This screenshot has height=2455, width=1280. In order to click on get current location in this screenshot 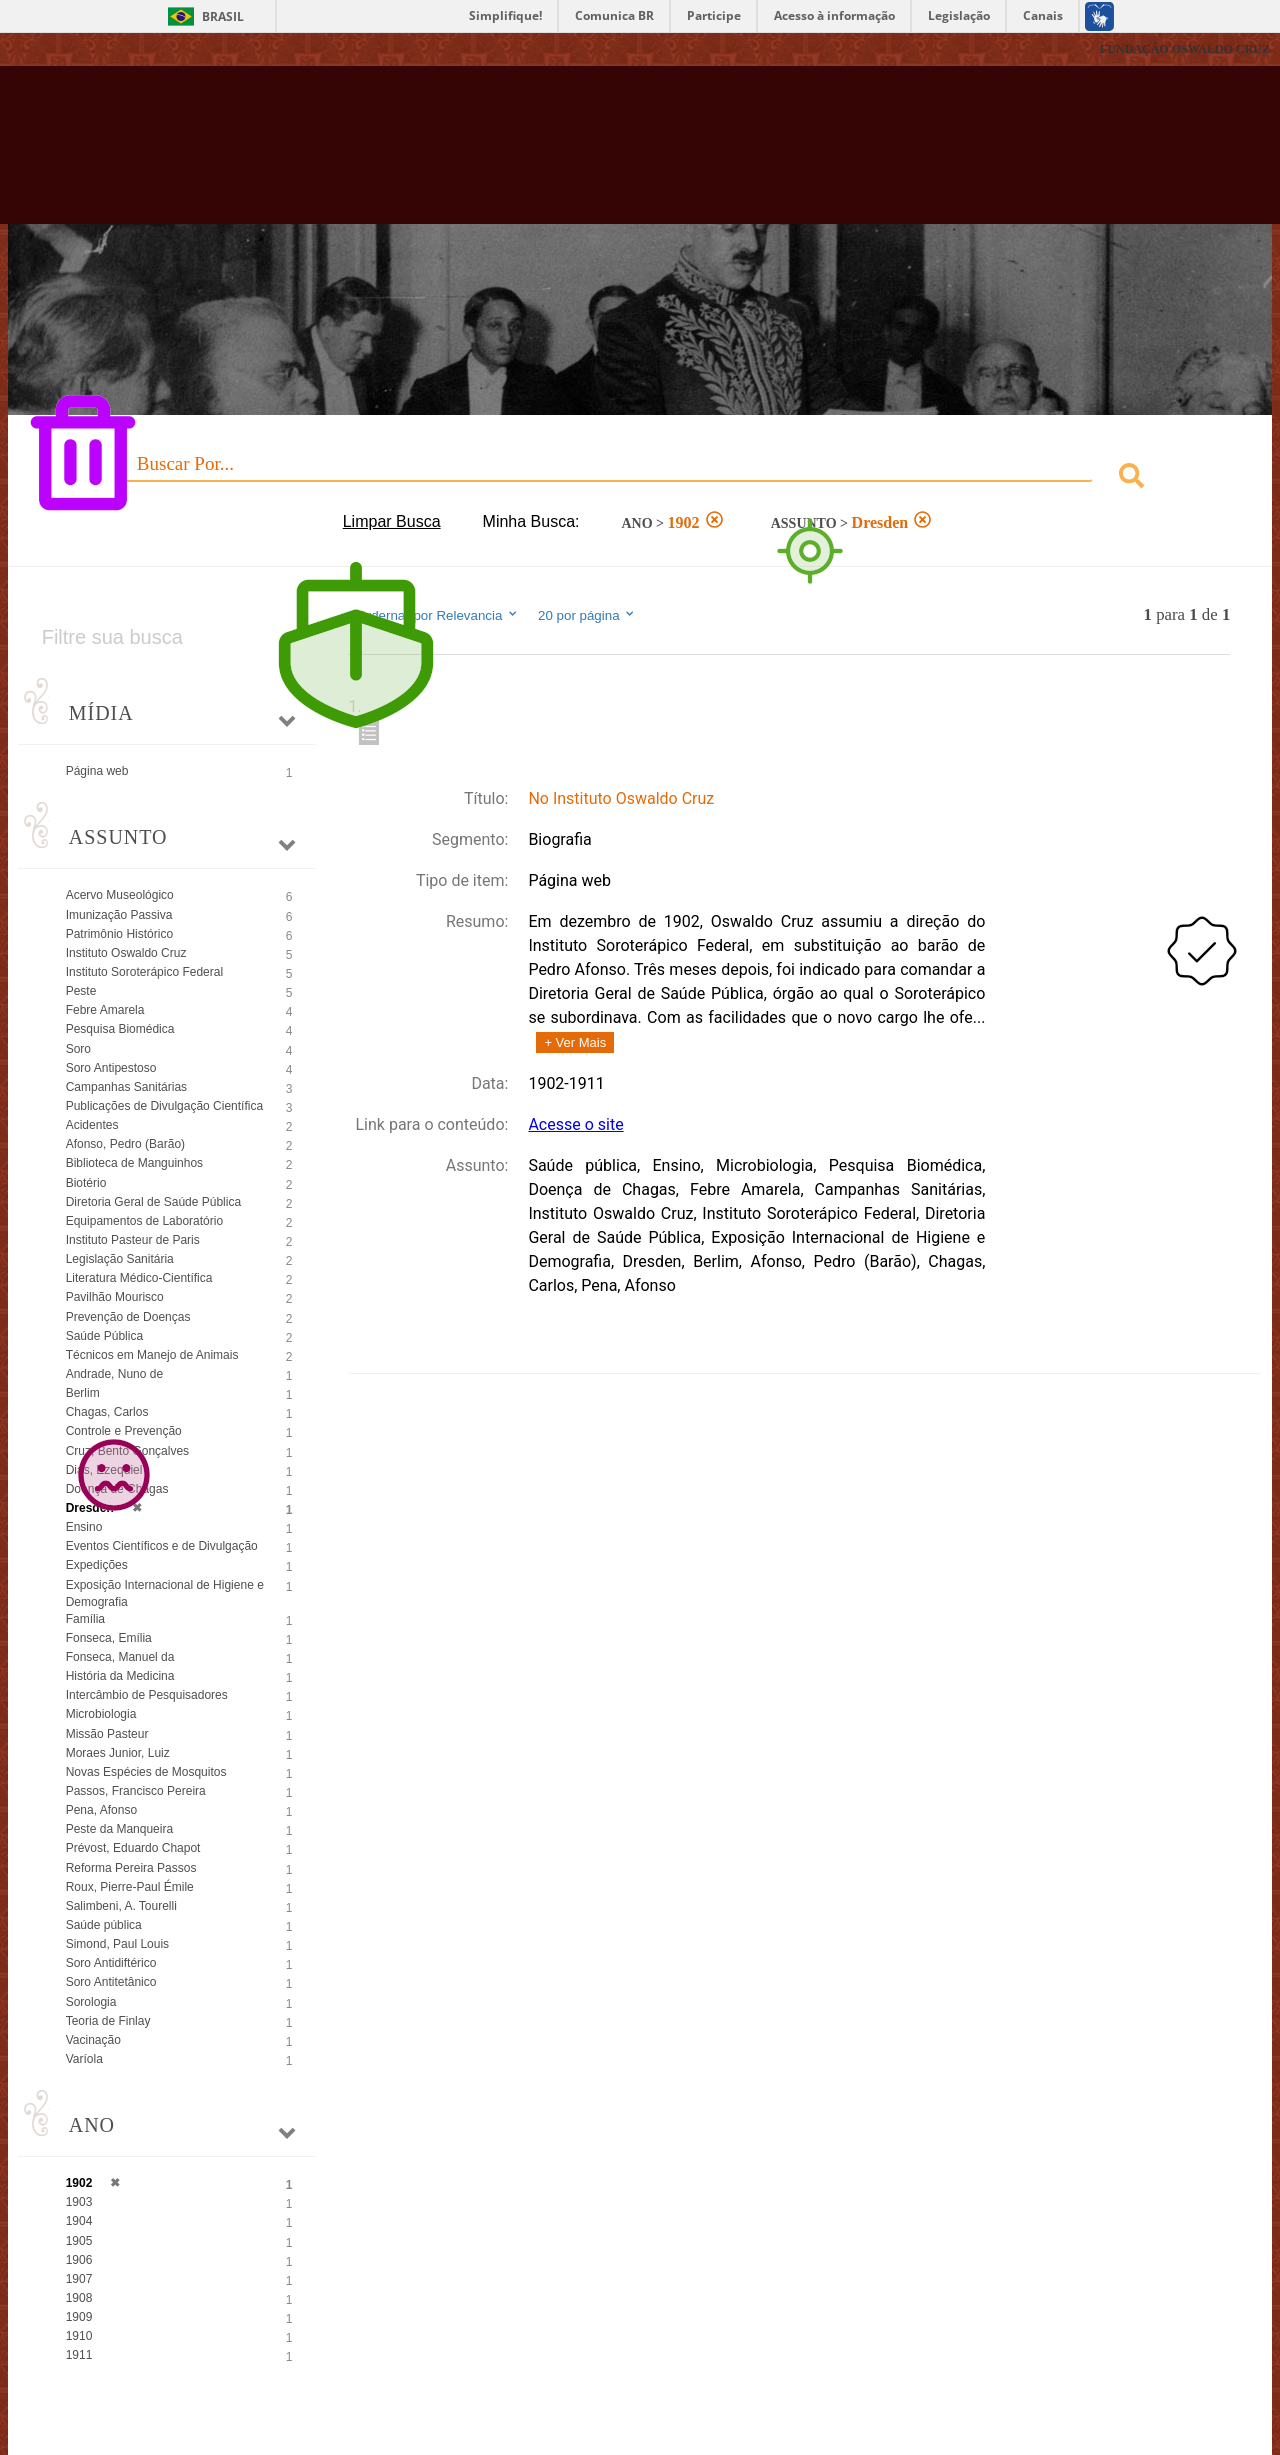, I will do `click(810, 551)`.